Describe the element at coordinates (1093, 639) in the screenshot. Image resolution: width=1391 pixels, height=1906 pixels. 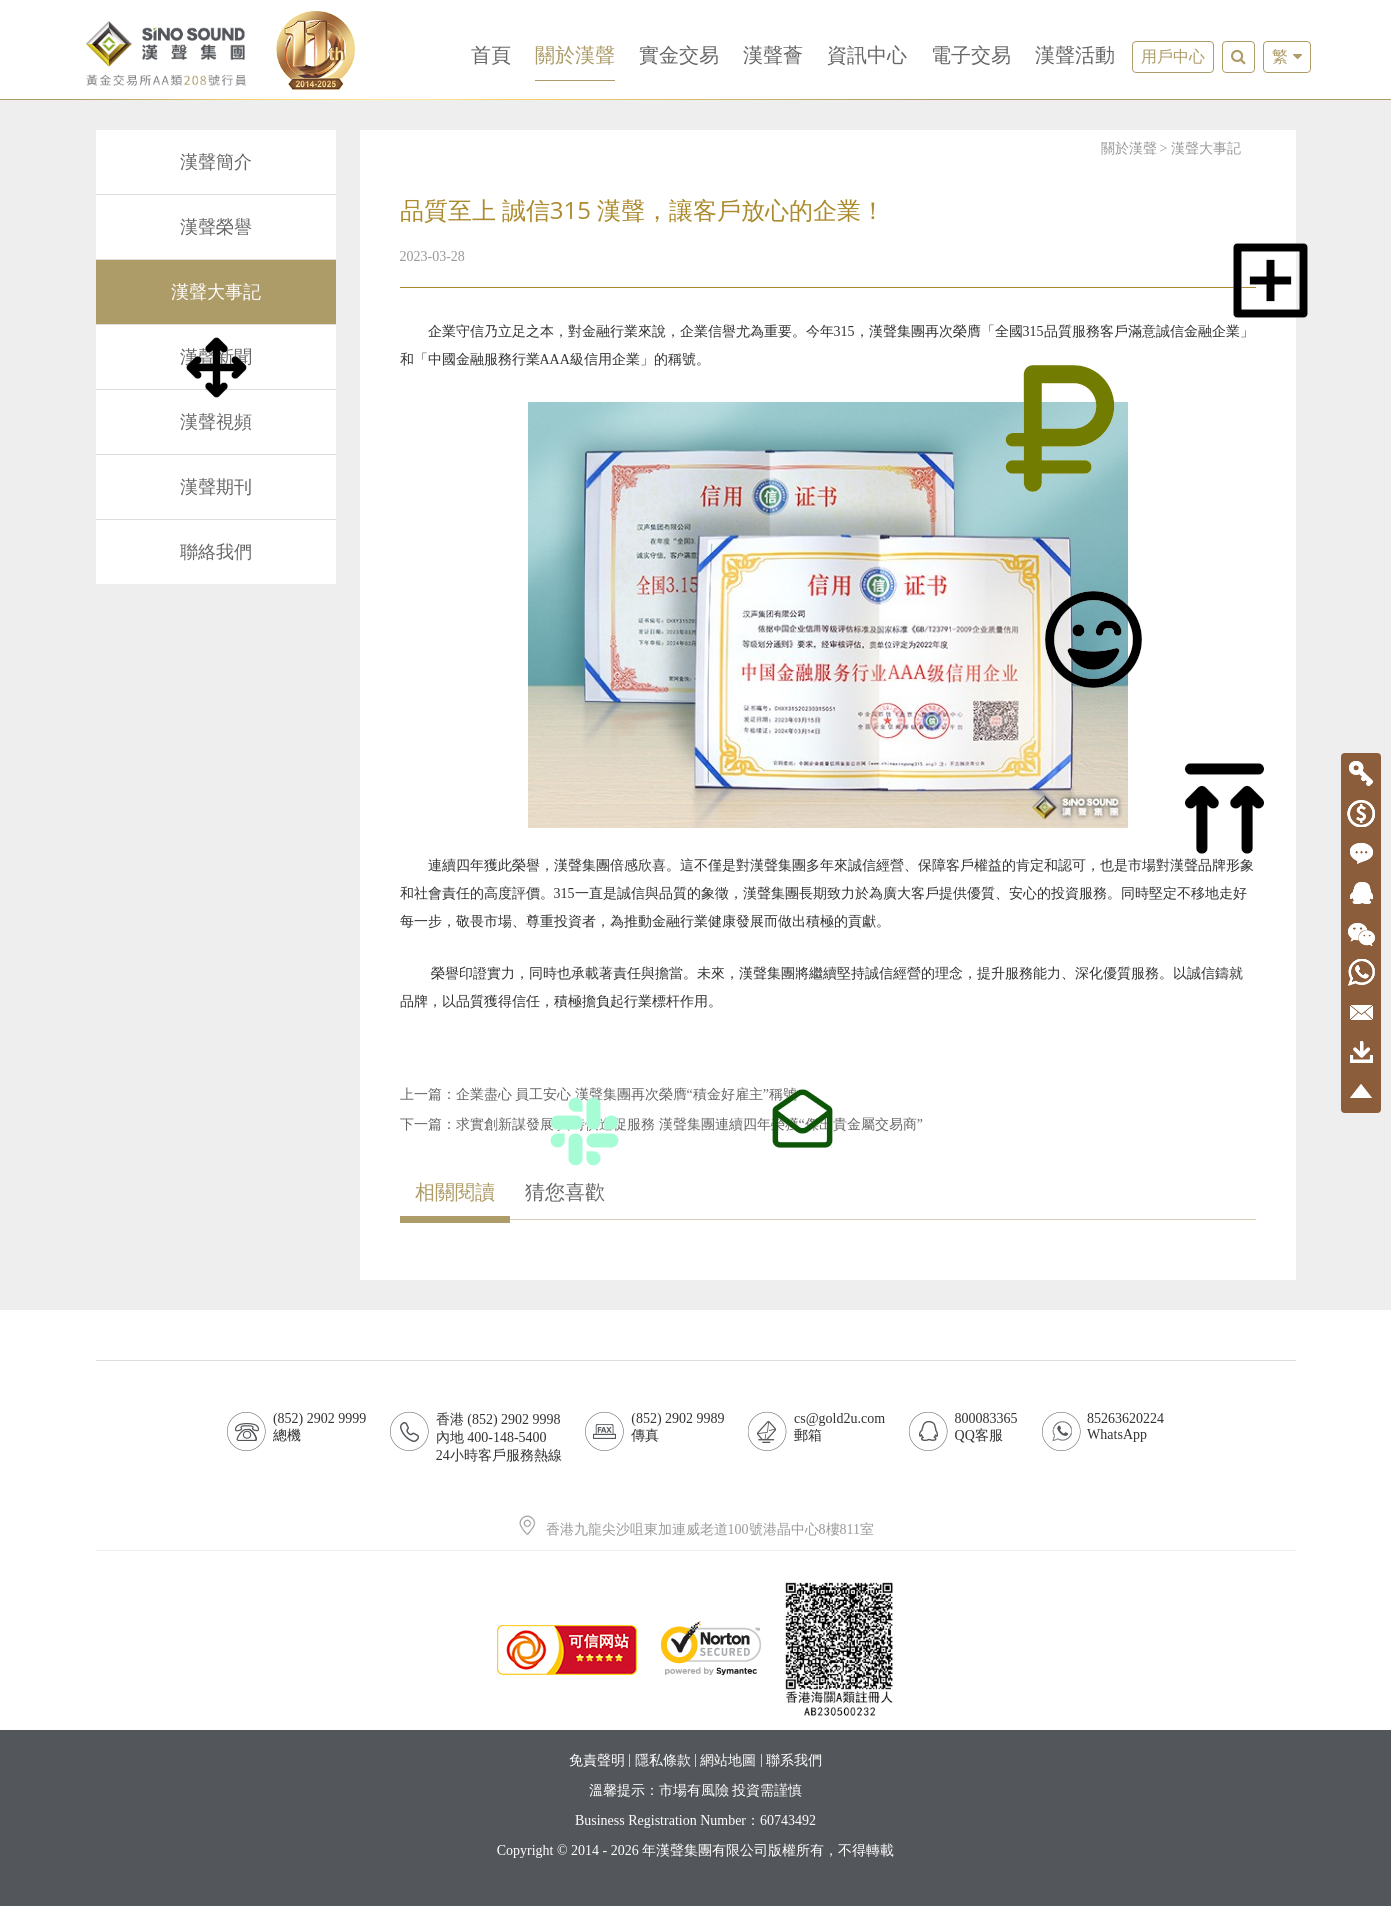
I see `insert a winking emoji into text` at that location.